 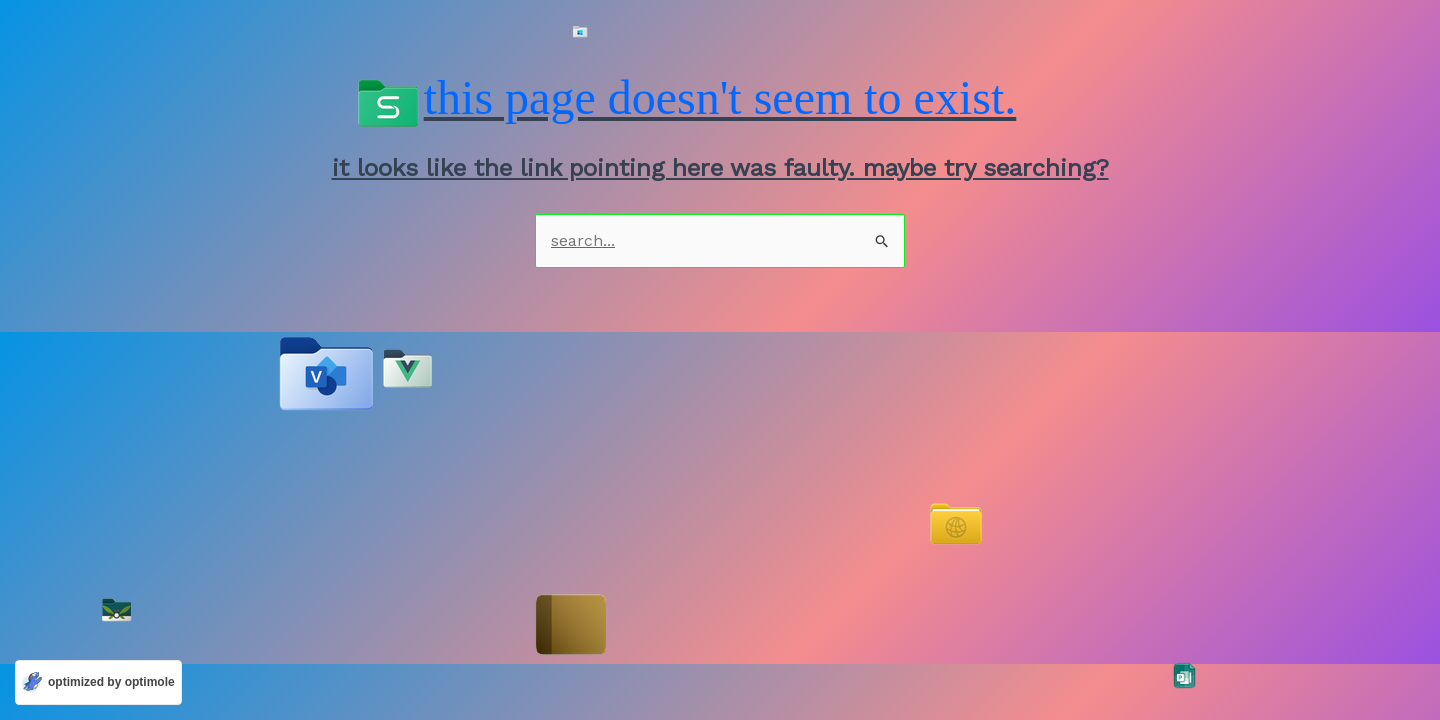 I want to click on open folder containing Vue.js project files, so click(x=407, y=369).